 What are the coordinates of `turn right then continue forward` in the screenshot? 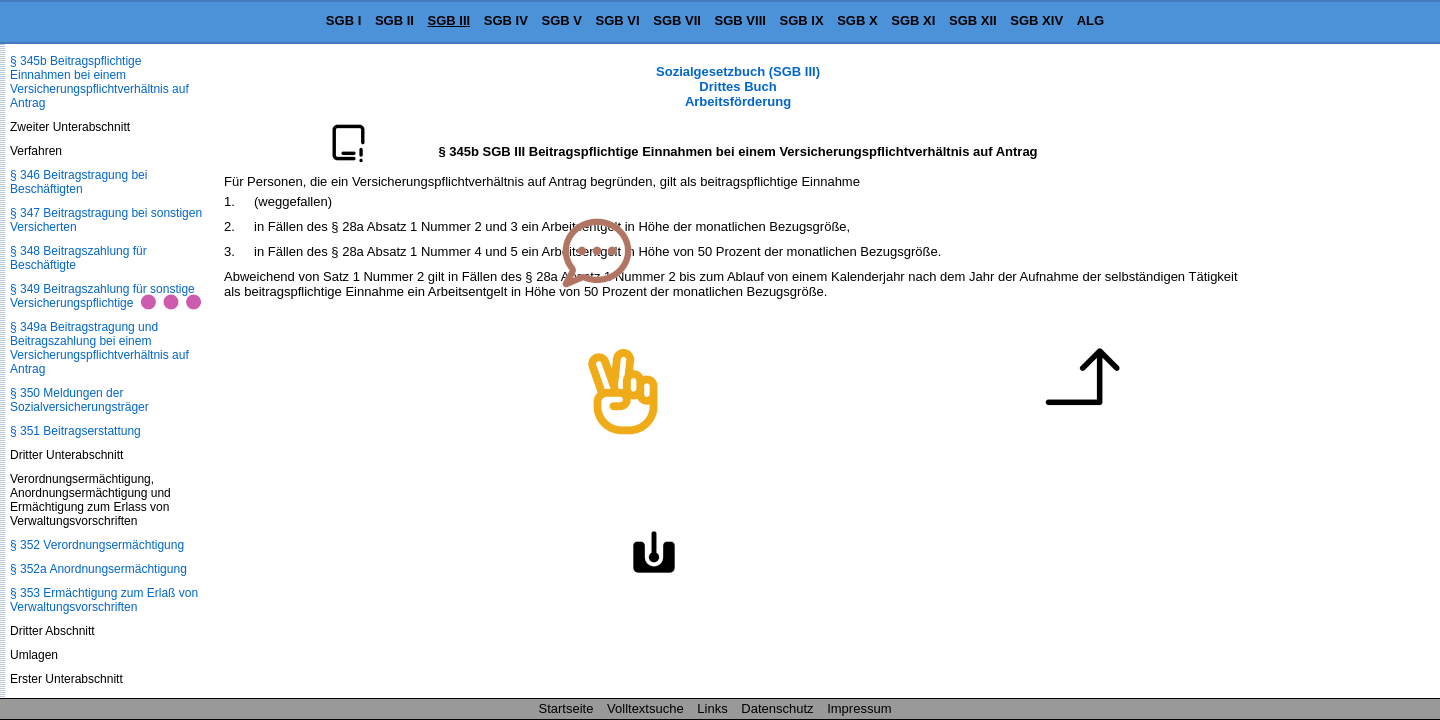 It's located at (1085, 379).